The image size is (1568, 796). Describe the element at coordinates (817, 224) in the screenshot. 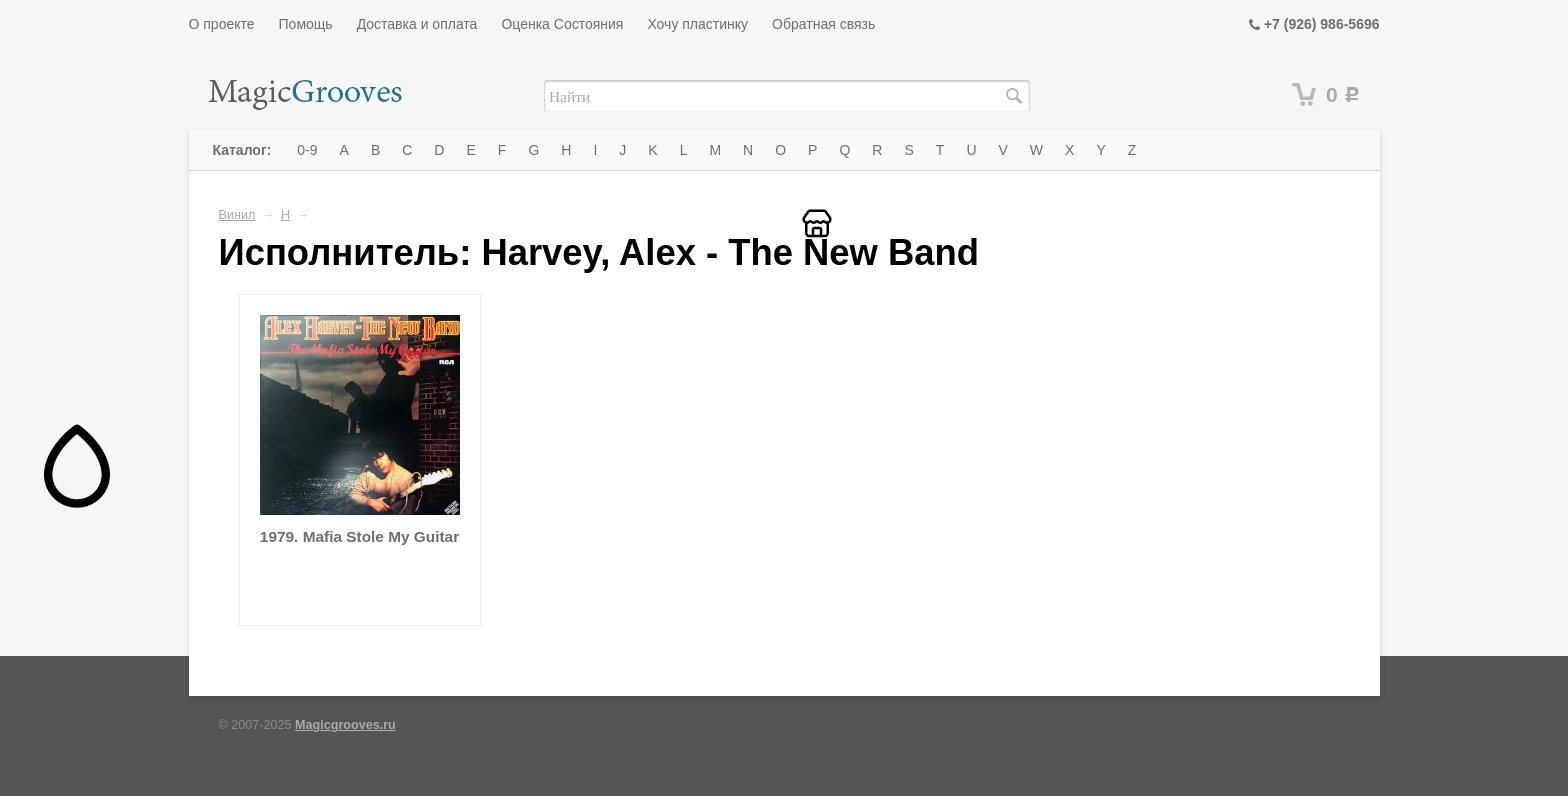

I see `browse or open the store` at that location.